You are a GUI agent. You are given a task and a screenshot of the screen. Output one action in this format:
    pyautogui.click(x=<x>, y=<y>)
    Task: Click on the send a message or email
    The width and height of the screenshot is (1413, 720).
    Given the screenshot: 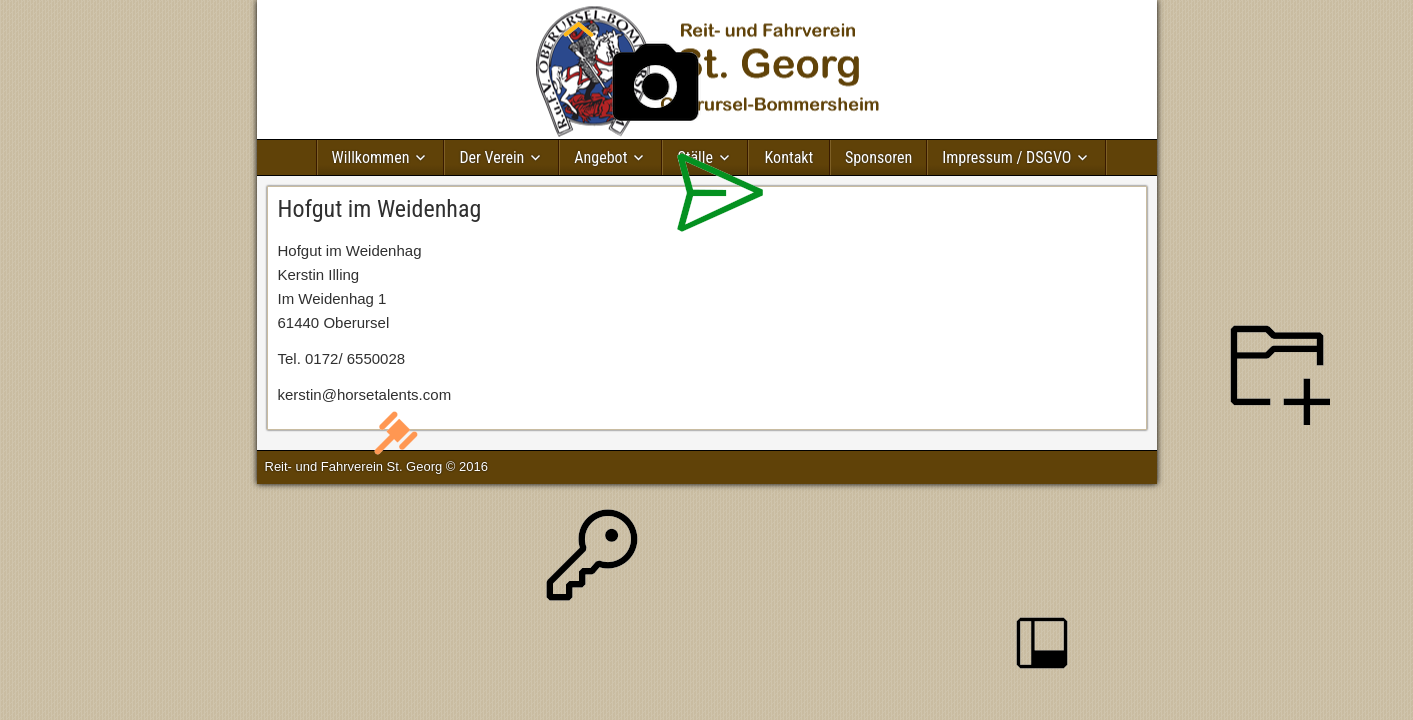 What is the action you would take?
    pyautogui.click(x=720, y=193)
    